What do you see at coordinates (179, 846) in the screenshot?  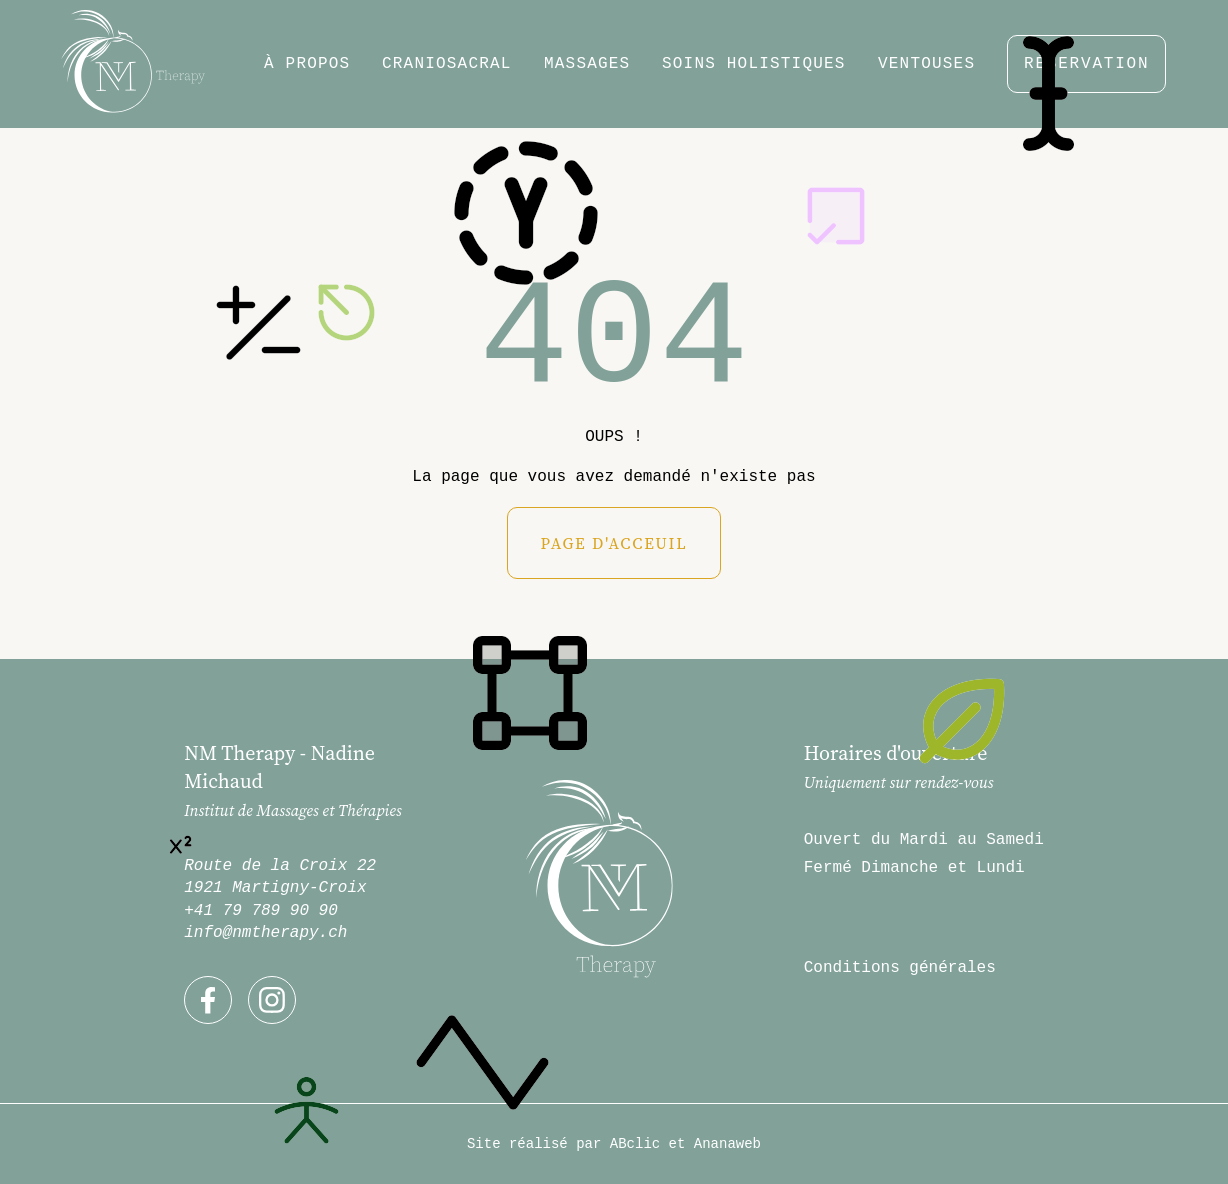 I see `apply superscript formatting to selected text` at bounding box center [179, 846].